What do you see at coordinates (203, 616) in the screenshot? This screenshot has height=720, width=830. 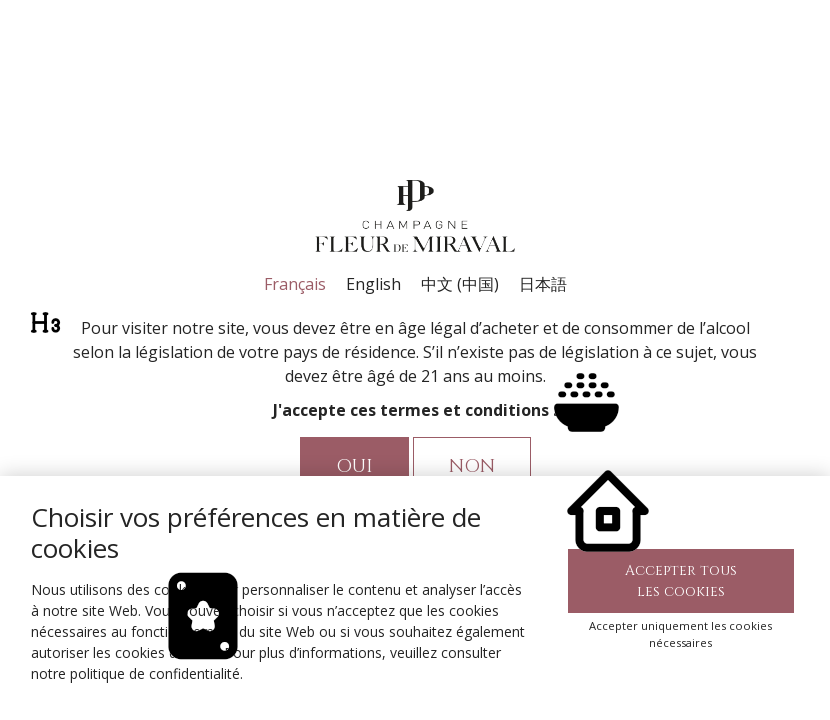 I see `view starred or favorite playing cards` at bounding box center [203, 616].